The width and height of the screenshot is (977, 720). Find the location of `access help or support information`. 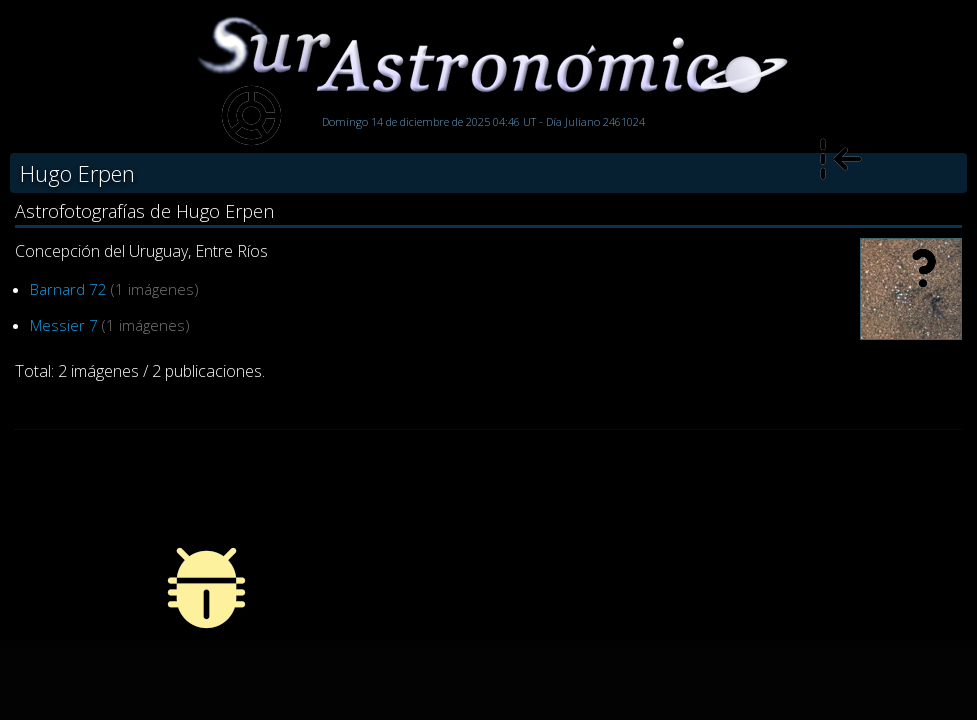

access help or support information is located at coordinates (923, 266).